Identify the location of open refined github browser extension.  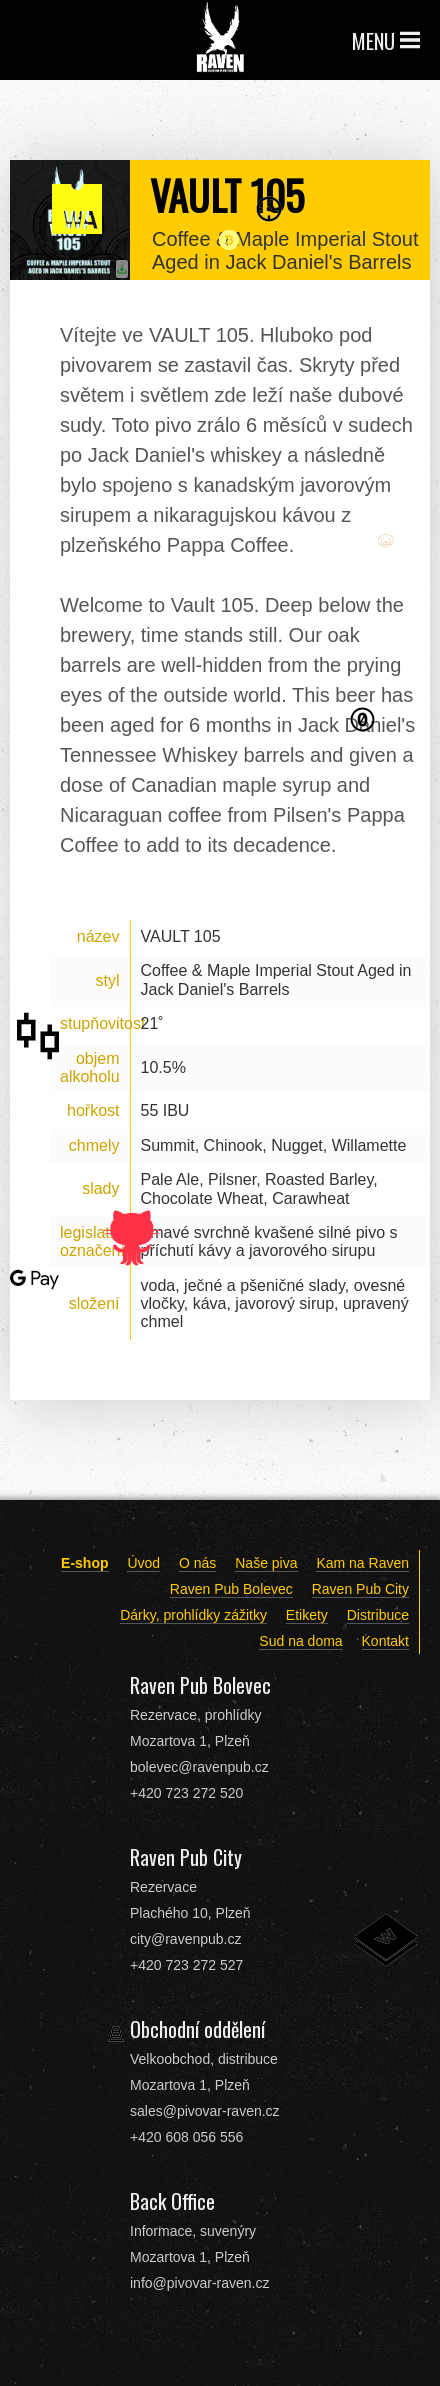
(132, 1238).